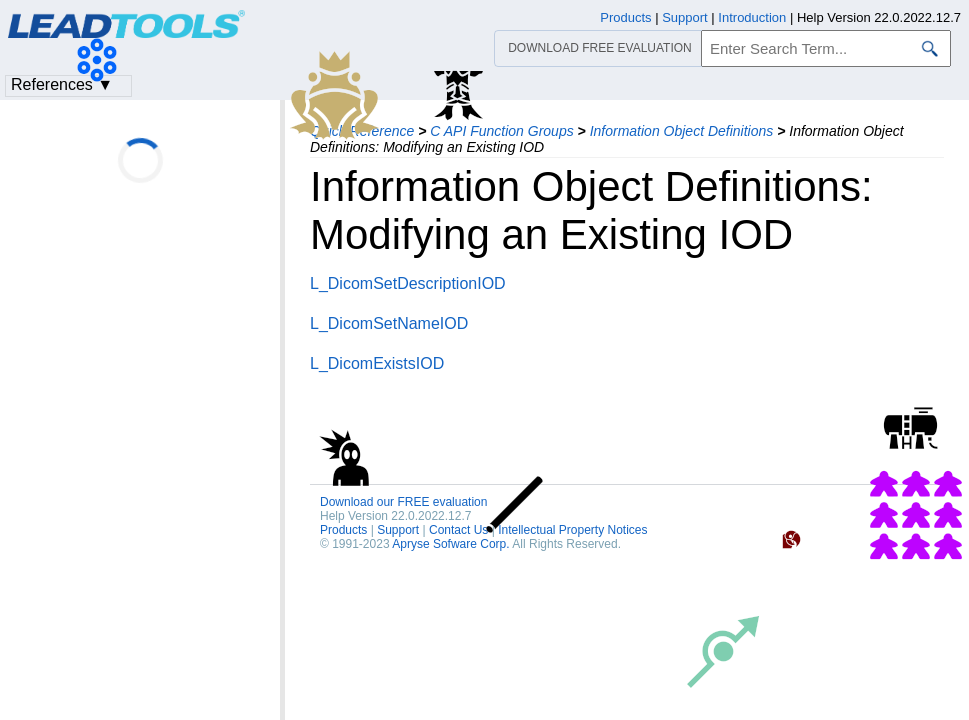 The width and height of the screenshot is (969, 720). I want to click on view fuel tank status or capacity, so click(910, 421).